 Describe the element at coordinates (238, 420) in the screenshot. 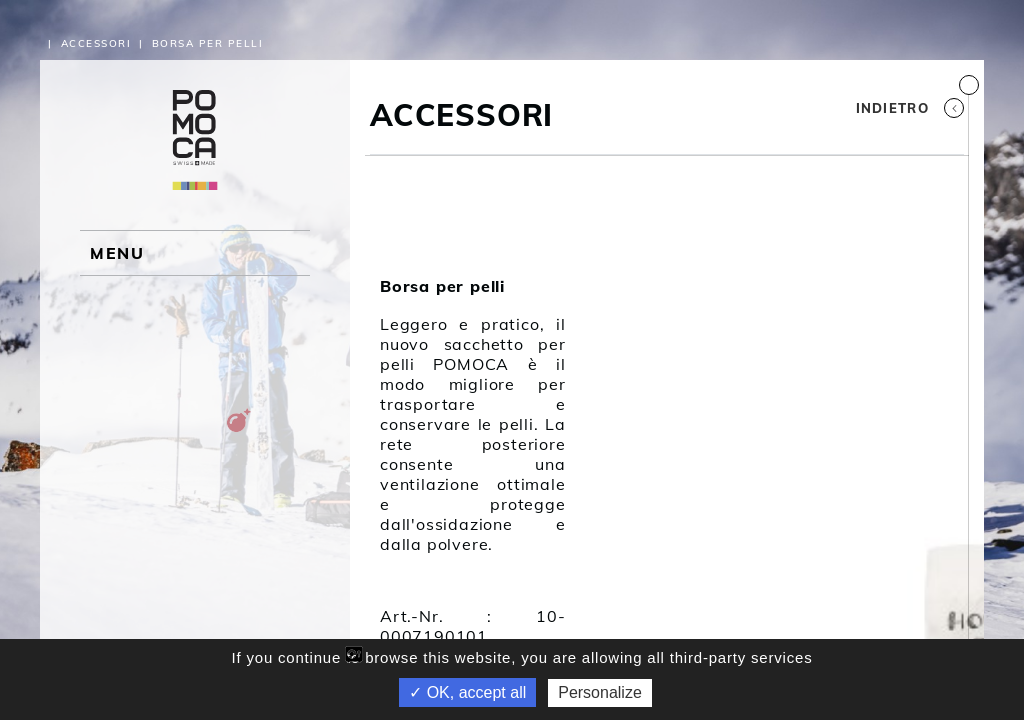

I see `indicates a destructive or irreversible action` at that location.